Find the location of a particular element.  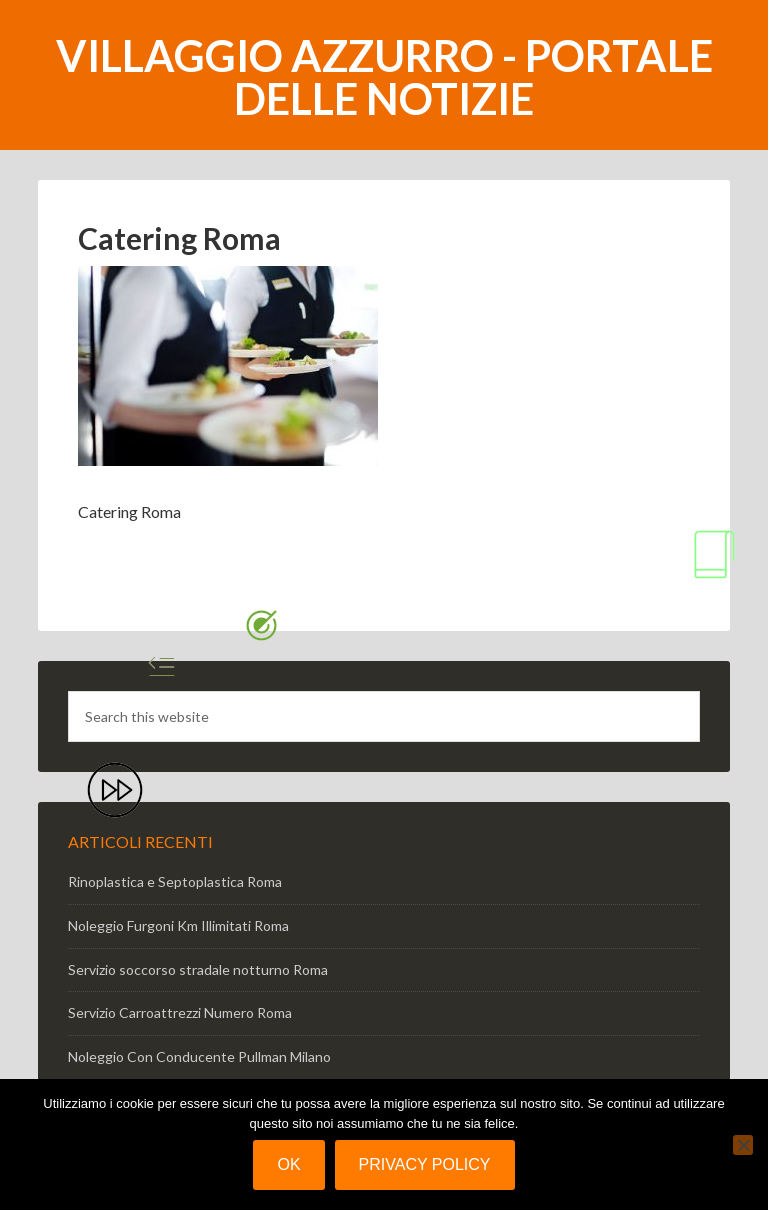

decrease text indentation is located at coordinates (162, 667).